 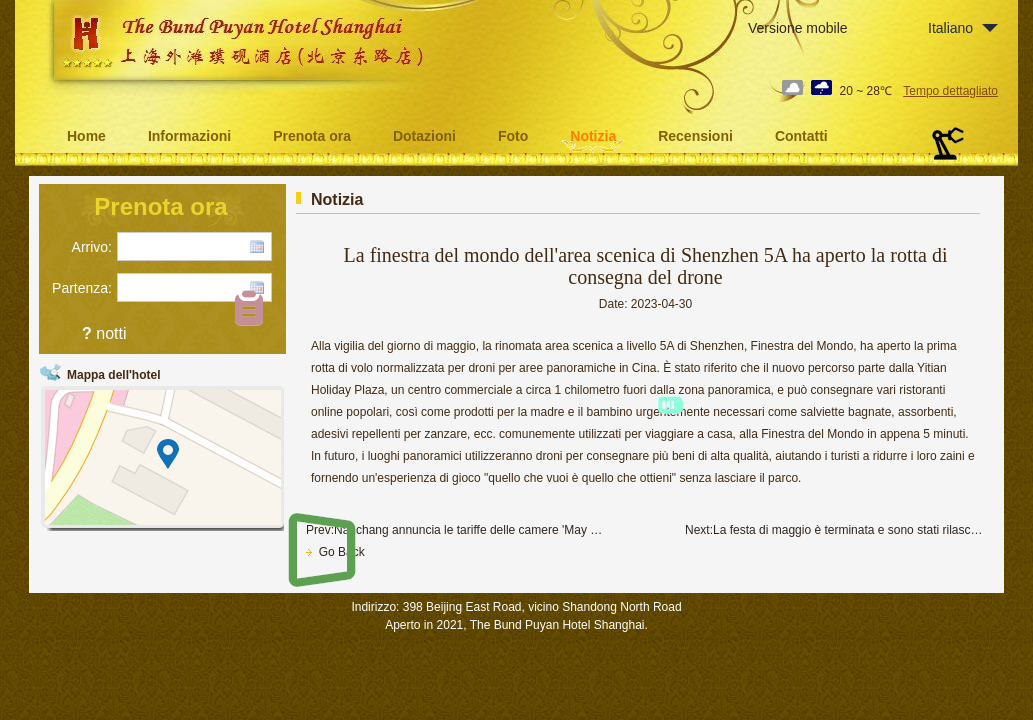 I want to click on indicates battery at approximately 75% charge, so click(x=671, y=405).